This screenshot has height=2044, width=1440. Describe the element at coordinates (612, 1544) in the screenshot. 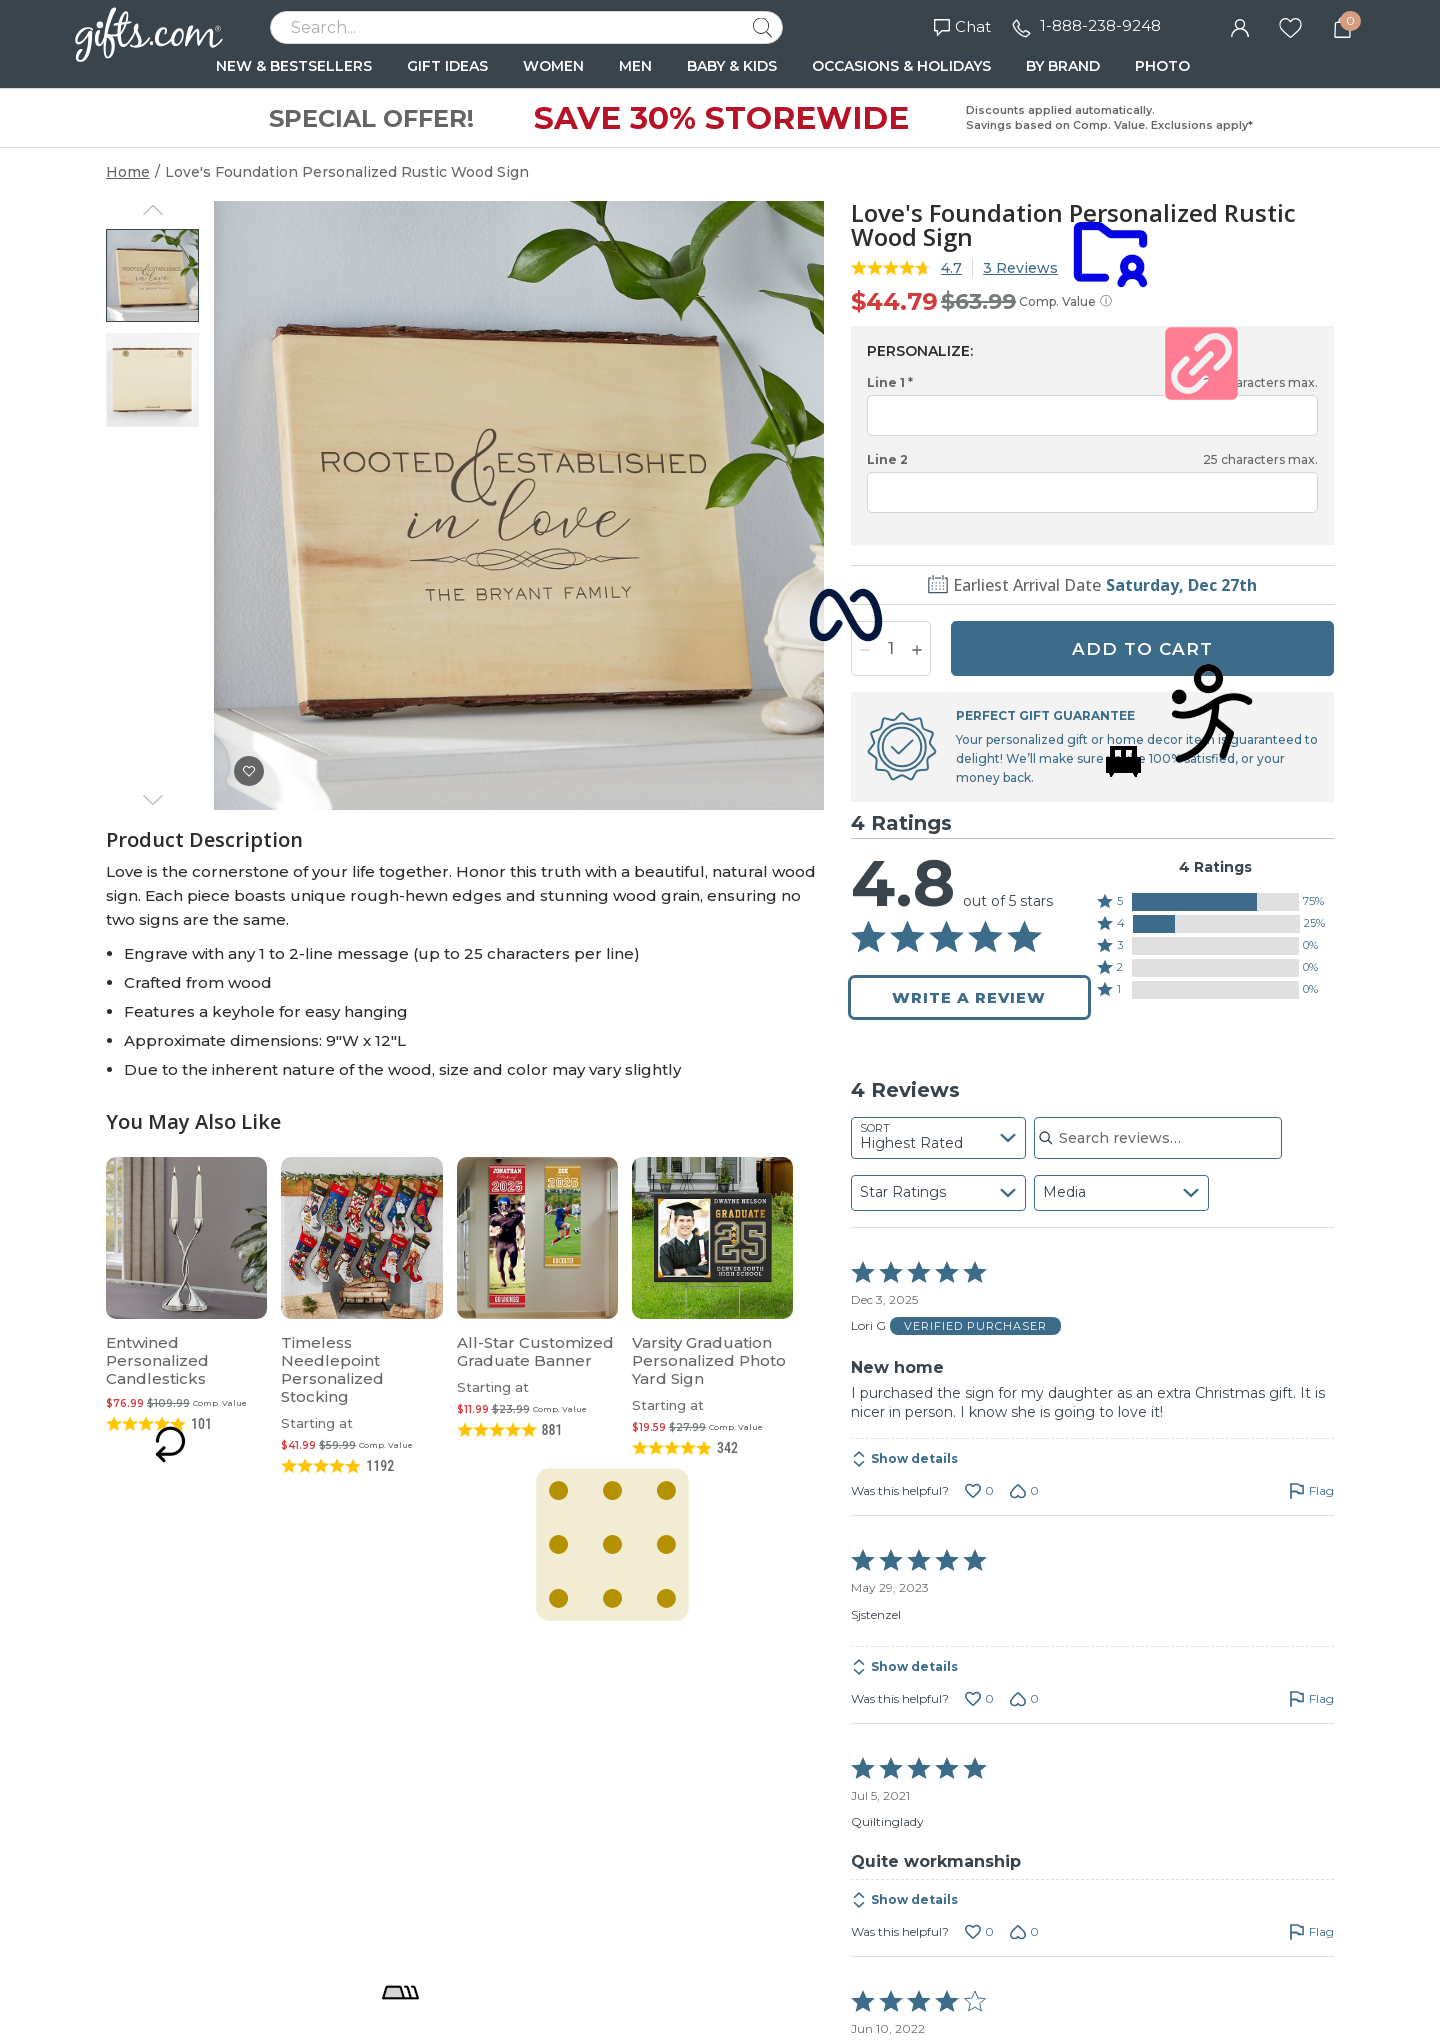

I see `open app drawer or launcher` at that location.